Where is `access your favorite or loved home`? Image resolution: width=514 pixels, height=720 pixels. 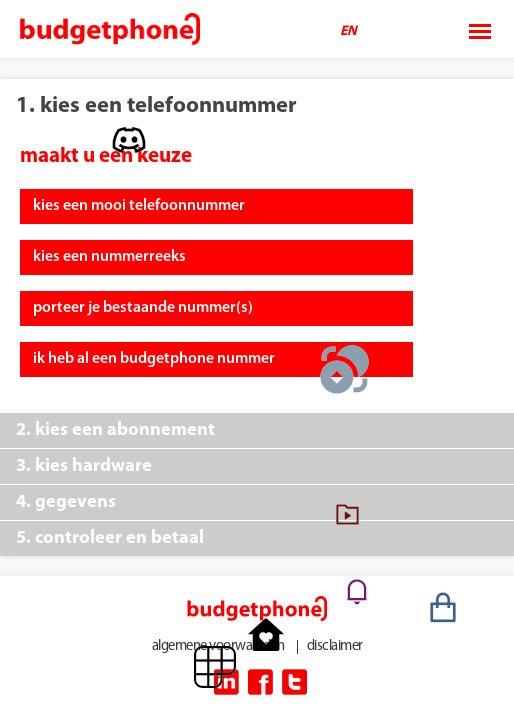
access your favorite or loved home is located at coordinates (266, 636).